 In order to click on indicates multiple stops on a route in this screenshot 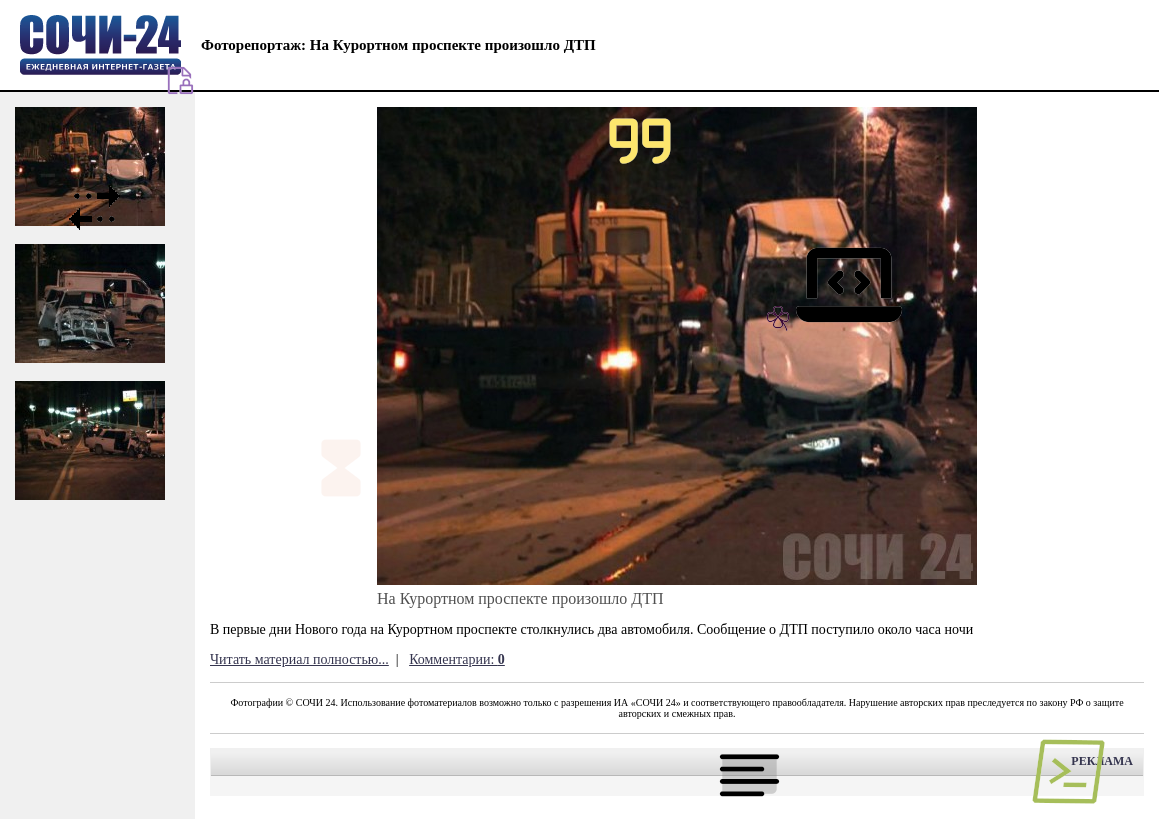, I will do `click(94, 207)`.